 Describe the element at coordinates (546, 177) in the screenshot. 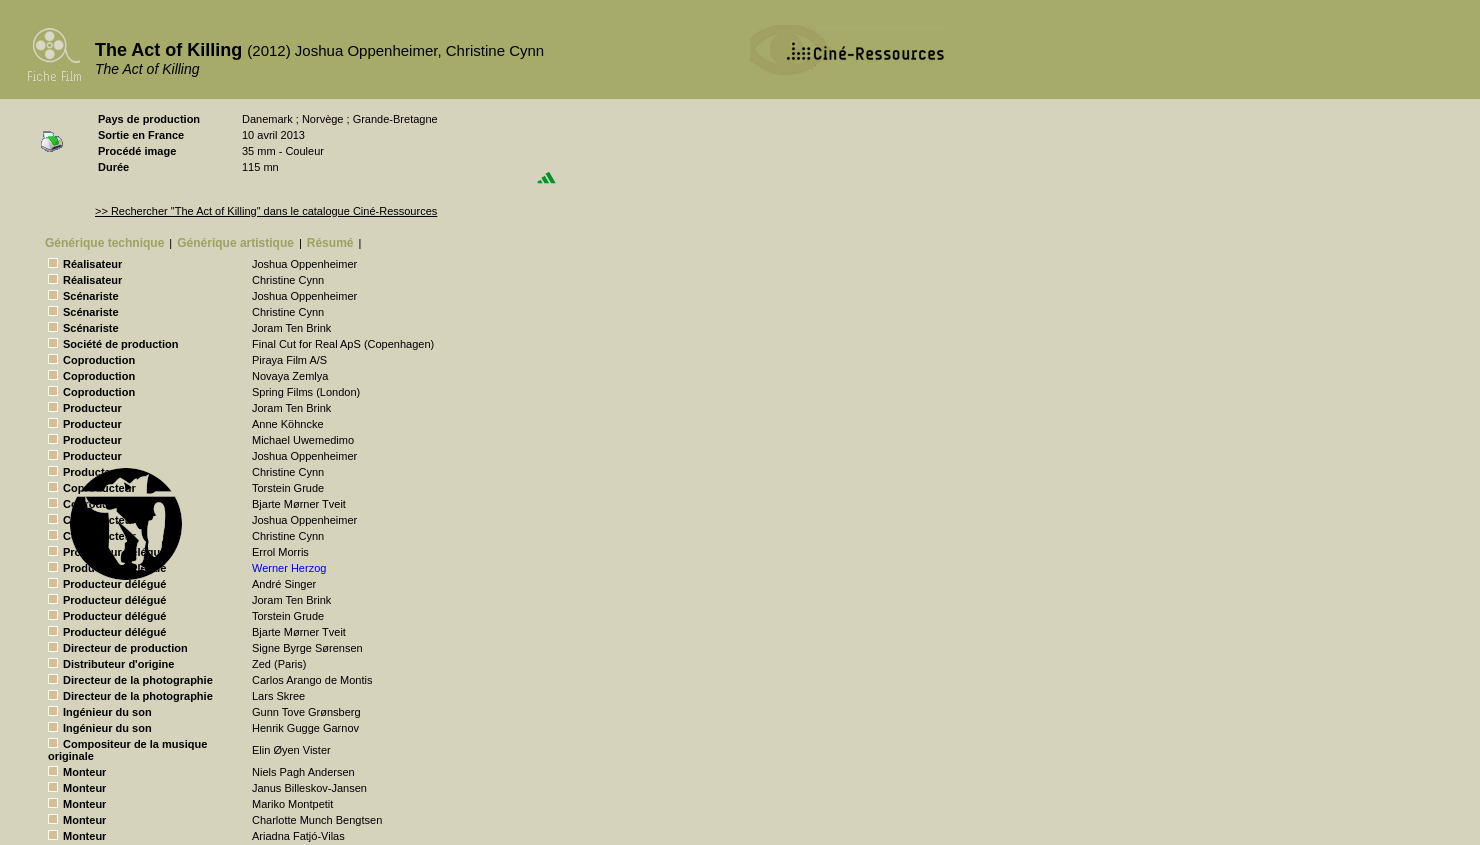

I see `adidas brand logo` at that location.